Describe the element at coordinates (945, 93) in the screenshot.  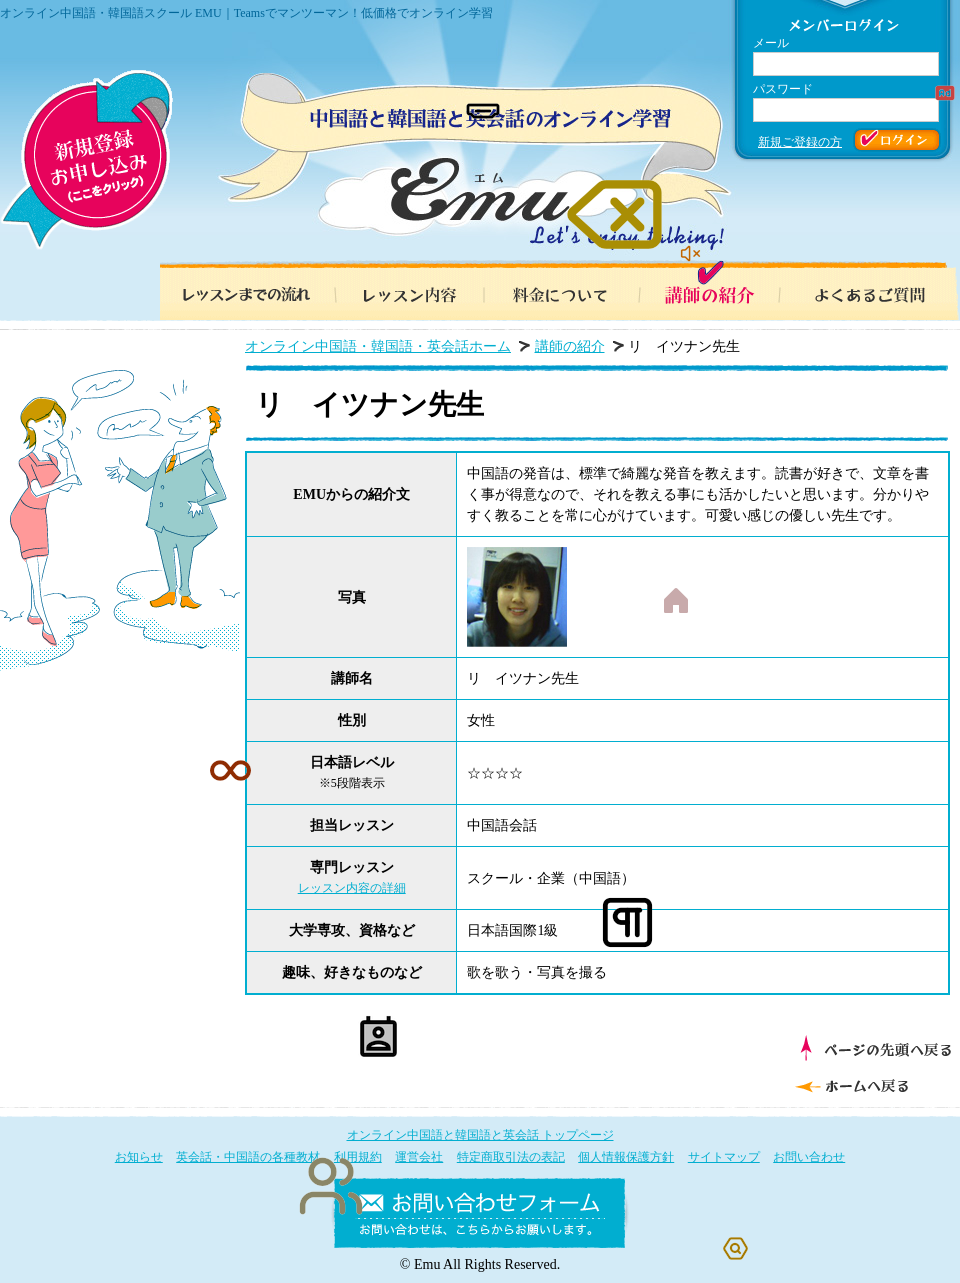
I see `indicates an advertisement or sponsored content` at that location.